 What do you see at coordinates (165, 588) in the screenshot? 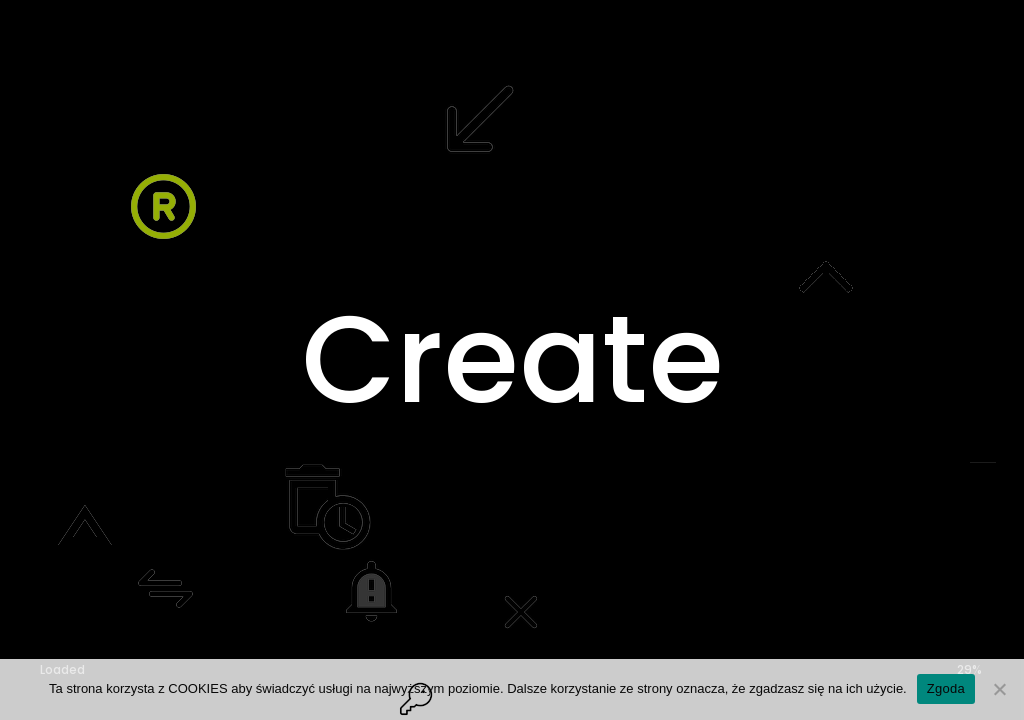
I see `swap or exchange items` at bounding box center [165, 588].